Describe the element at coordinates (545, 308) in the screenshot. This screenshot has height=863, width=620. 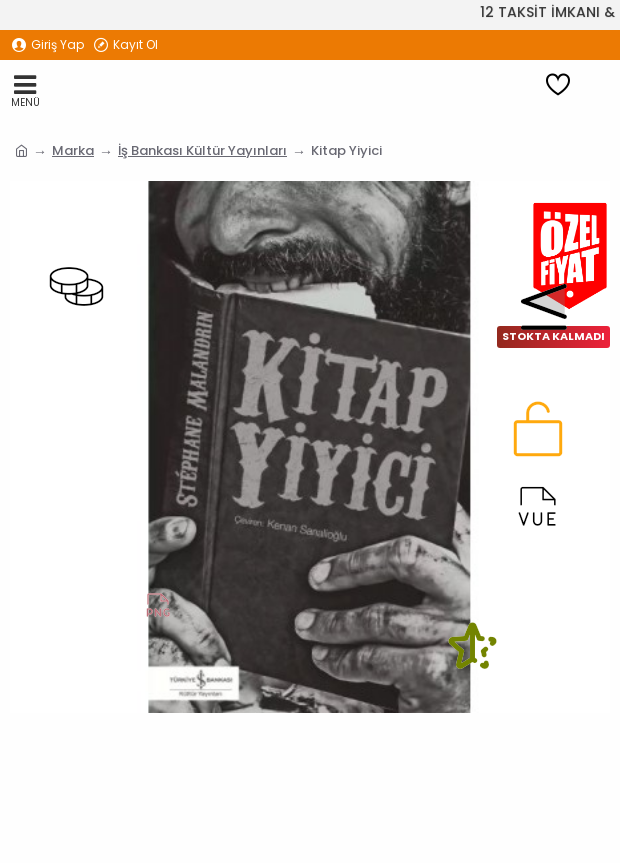
I see `less than or equal to mathematical operator` at that location.